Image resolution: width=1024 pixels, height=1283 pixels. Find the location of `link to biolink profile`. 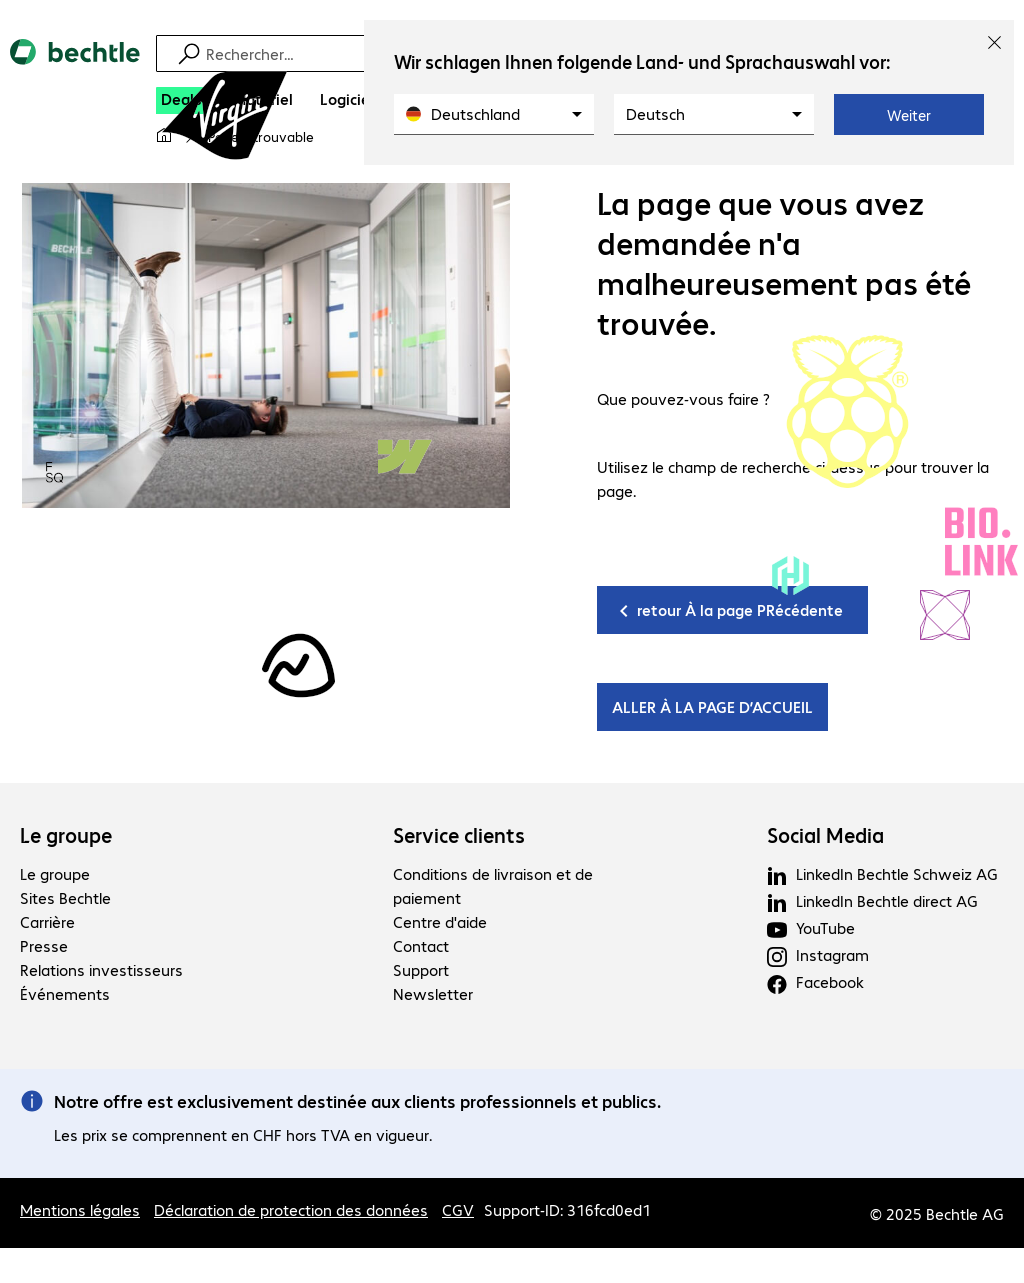

link to biolink profile is located at coordinates (981, 541).